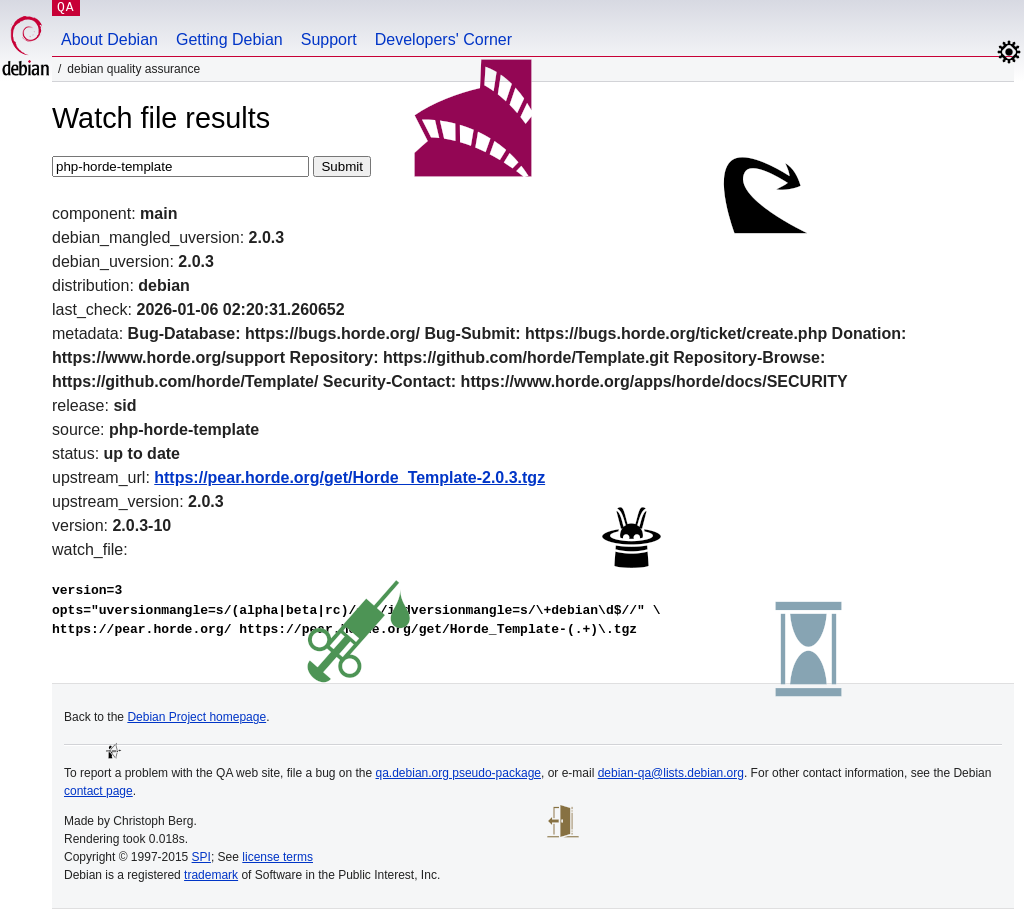 The height and width of the screenshot is (909, 1024). What do you see at coordinates (359, 631) in the screenshot?
I see `indicates a medical test or blood sample` at bounding box center [359, 631].